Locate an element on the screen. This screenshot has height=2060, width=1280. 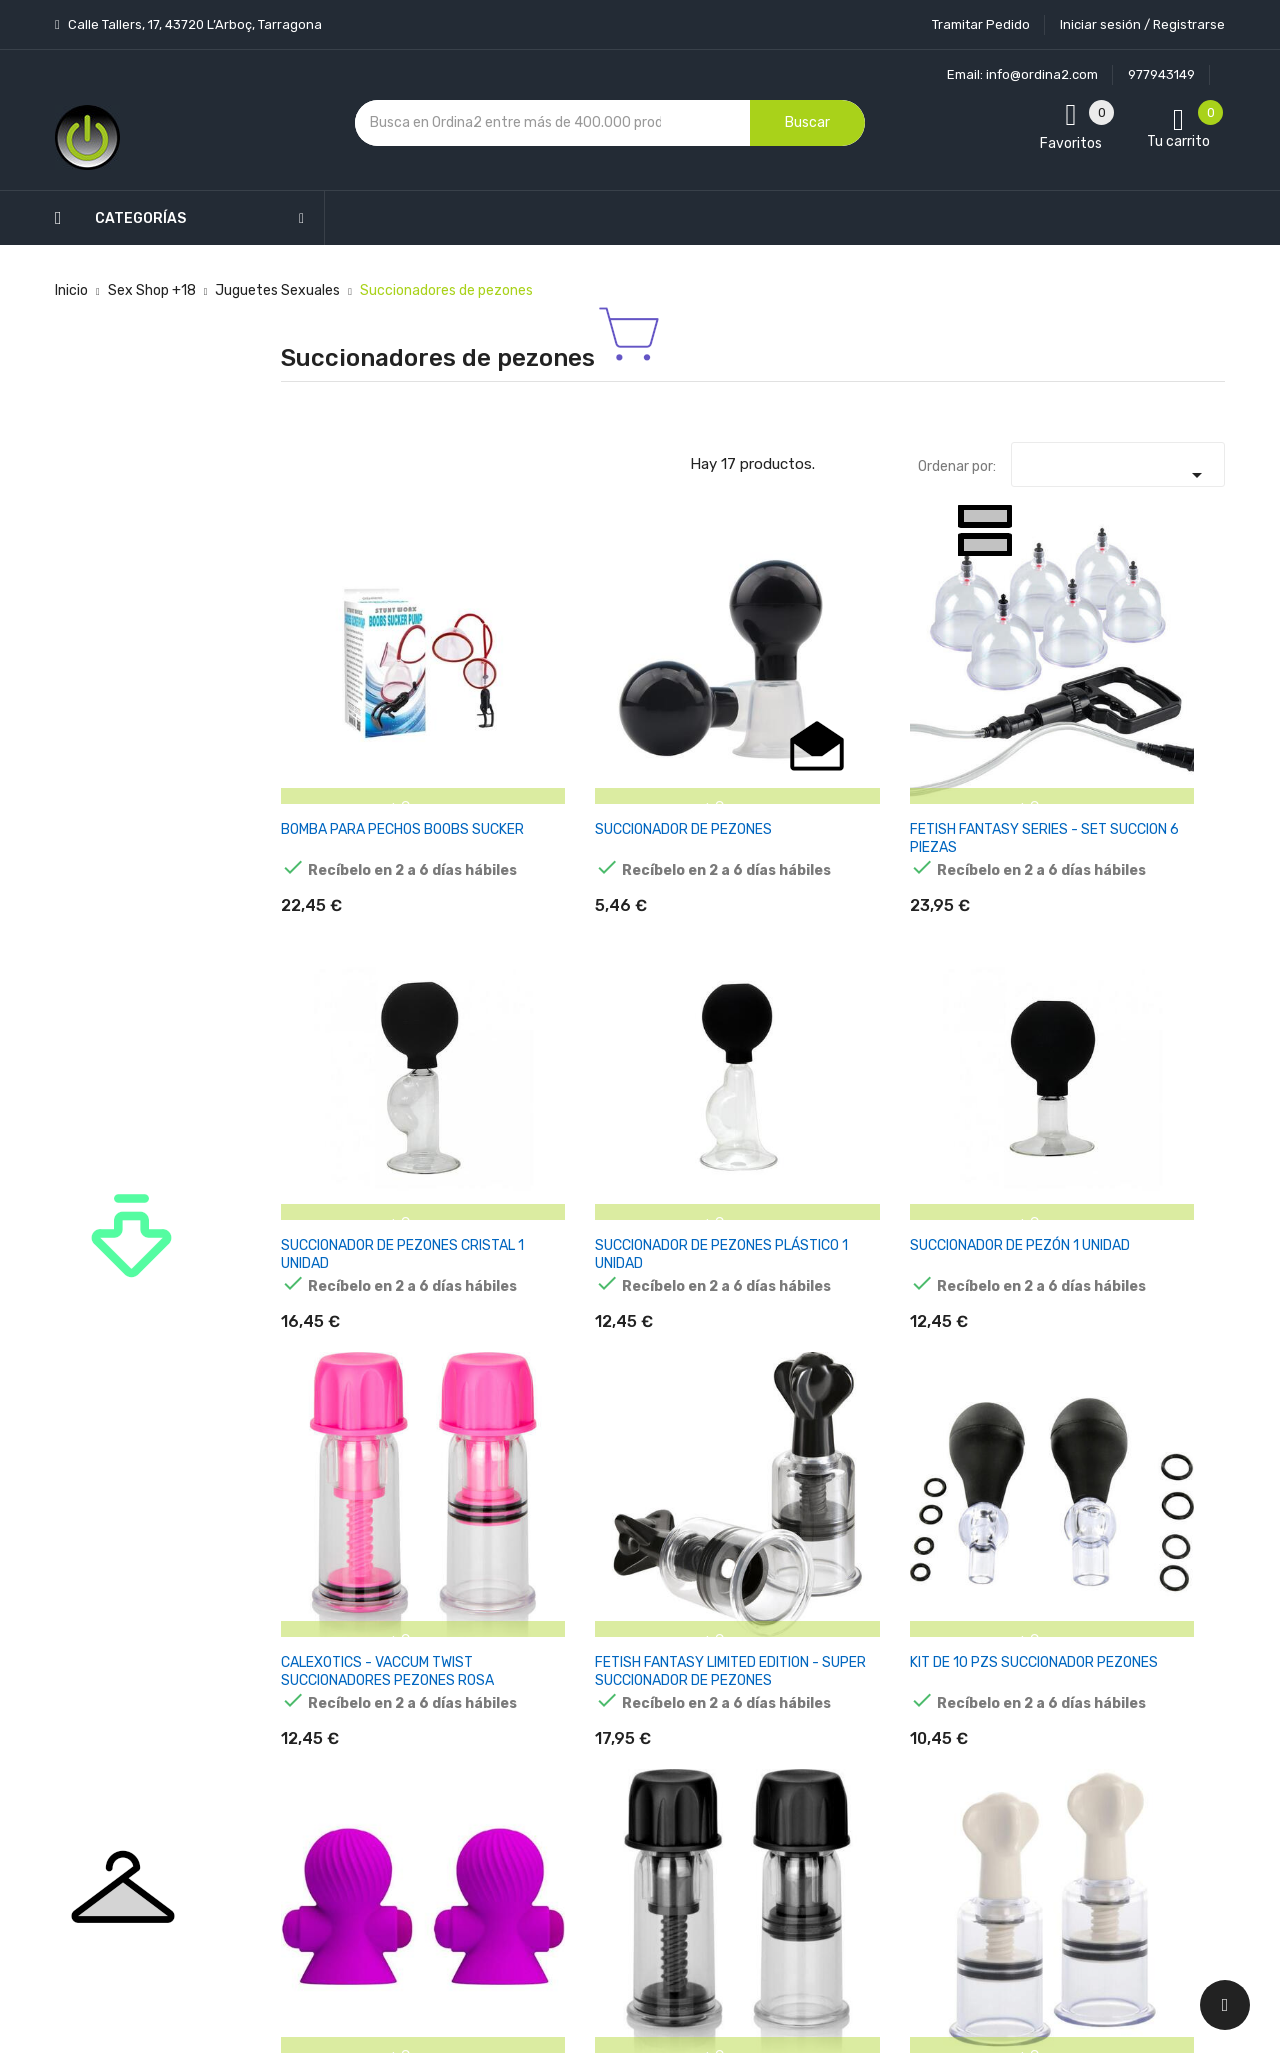
download file to device is located at coordinates (131, 1233).